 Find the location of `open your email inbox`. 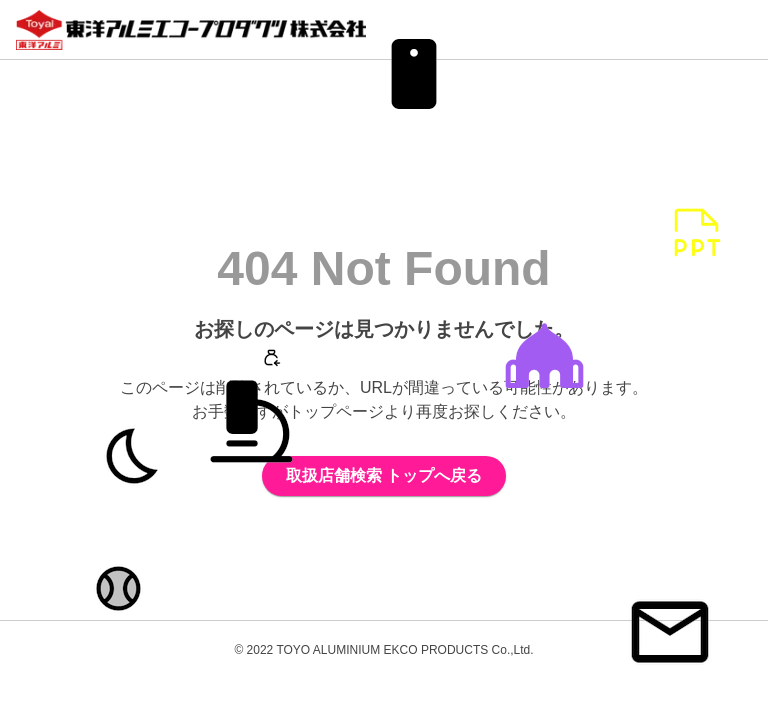

open your email inbox is located at coordinates (670, 632).